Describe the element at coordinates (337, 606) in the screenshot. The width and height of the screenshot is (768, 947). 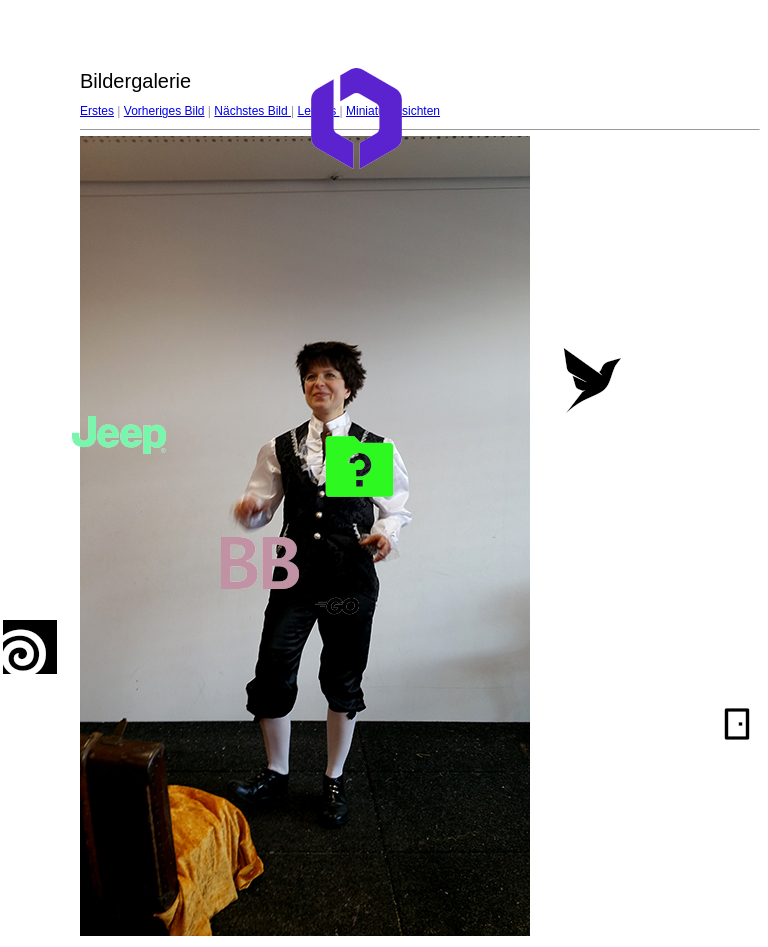
I see `go programming language logo` at that location.